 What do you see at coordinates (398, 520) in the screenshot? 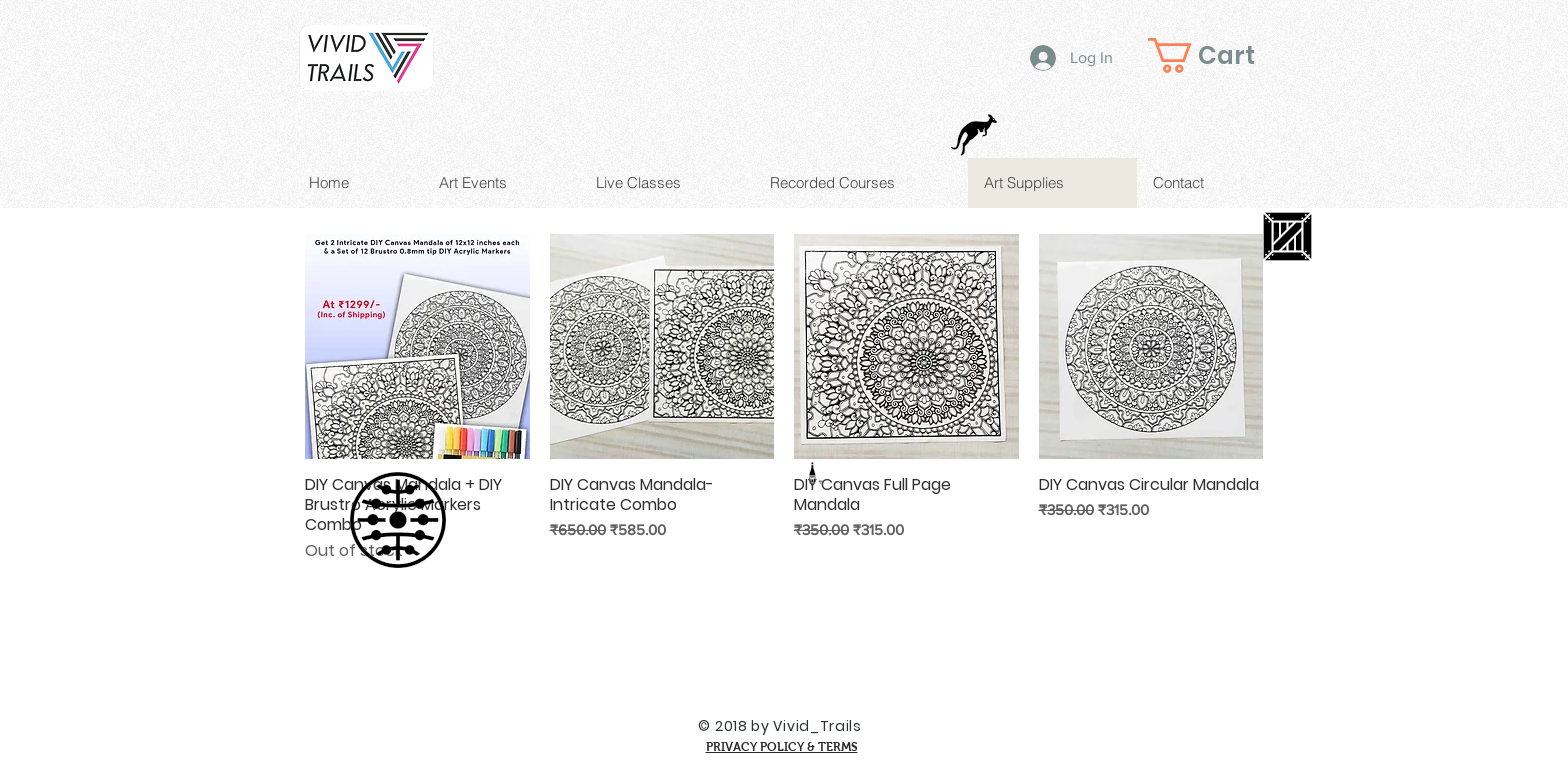
I see `access cage or enclosure settings in a game` at bounding box center [398, 520].